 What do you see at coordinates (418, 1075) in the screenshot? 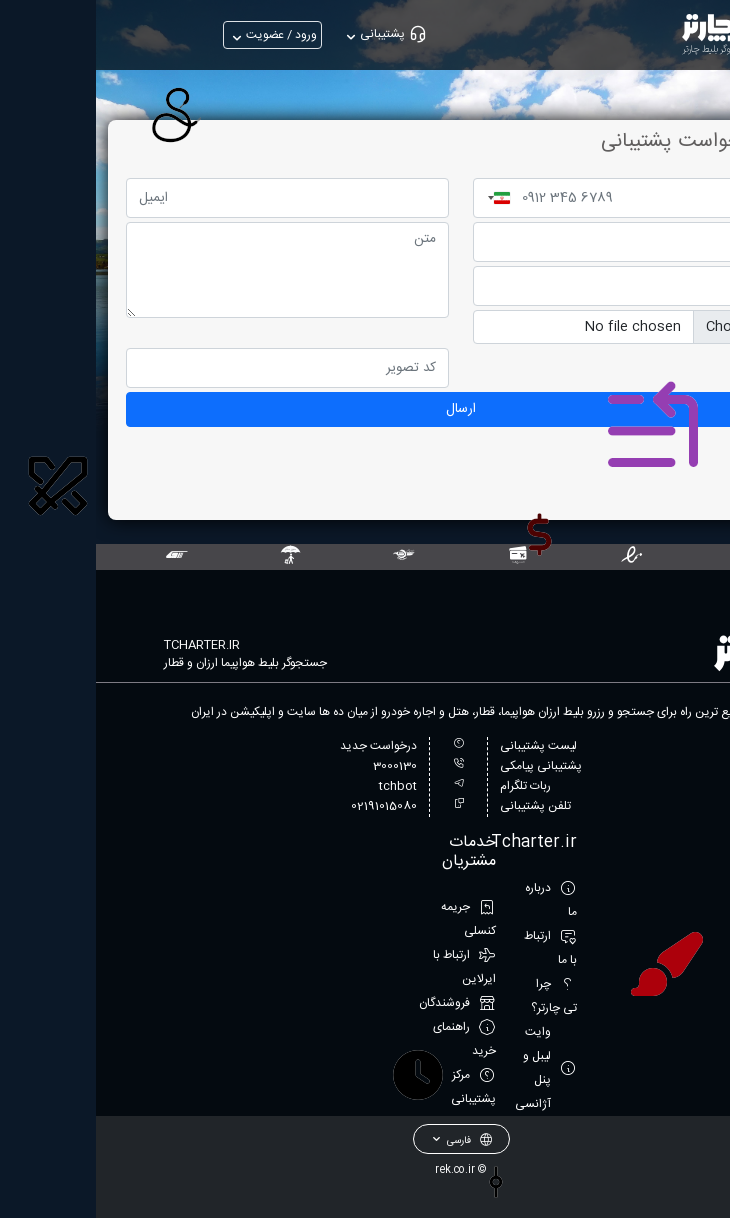
I see `view time or clock settings` at bounding box center [418, 1075].